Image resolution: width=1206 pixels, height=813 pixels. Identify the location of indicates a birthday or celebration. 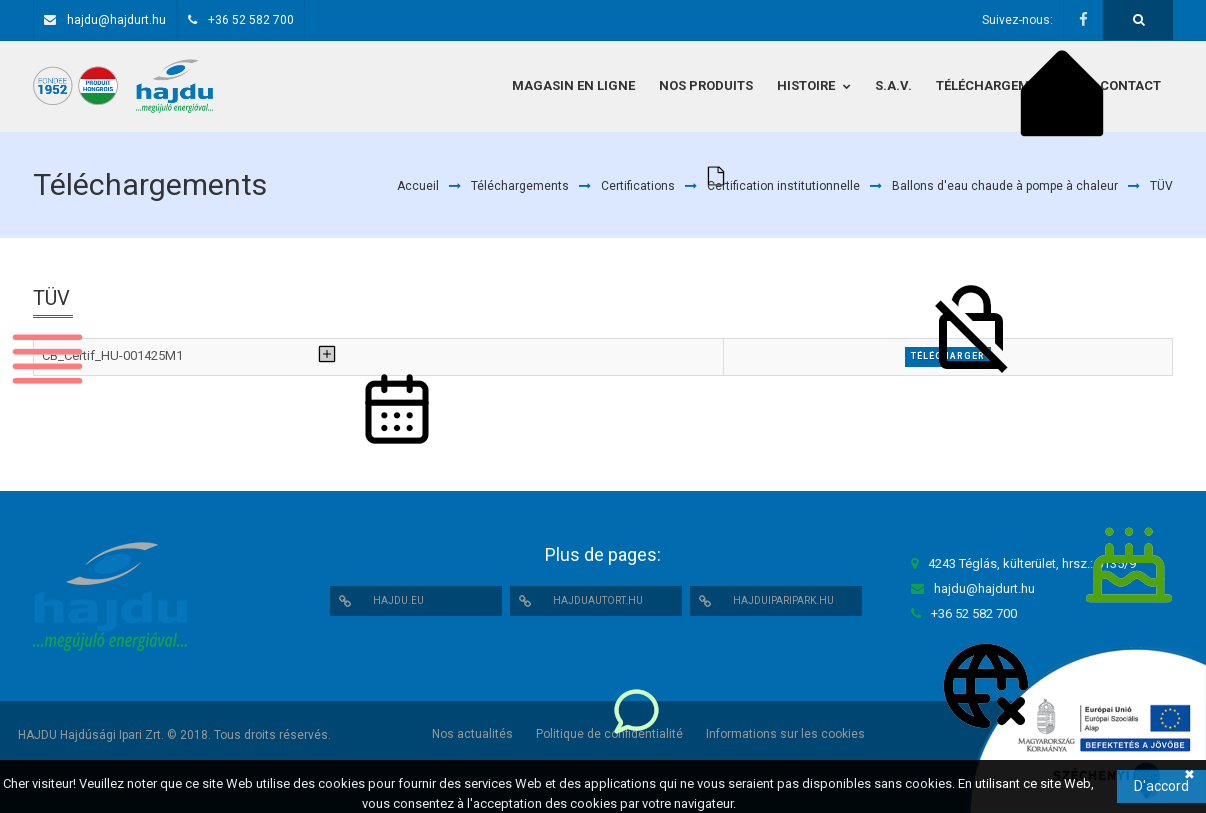
(1129, 563).